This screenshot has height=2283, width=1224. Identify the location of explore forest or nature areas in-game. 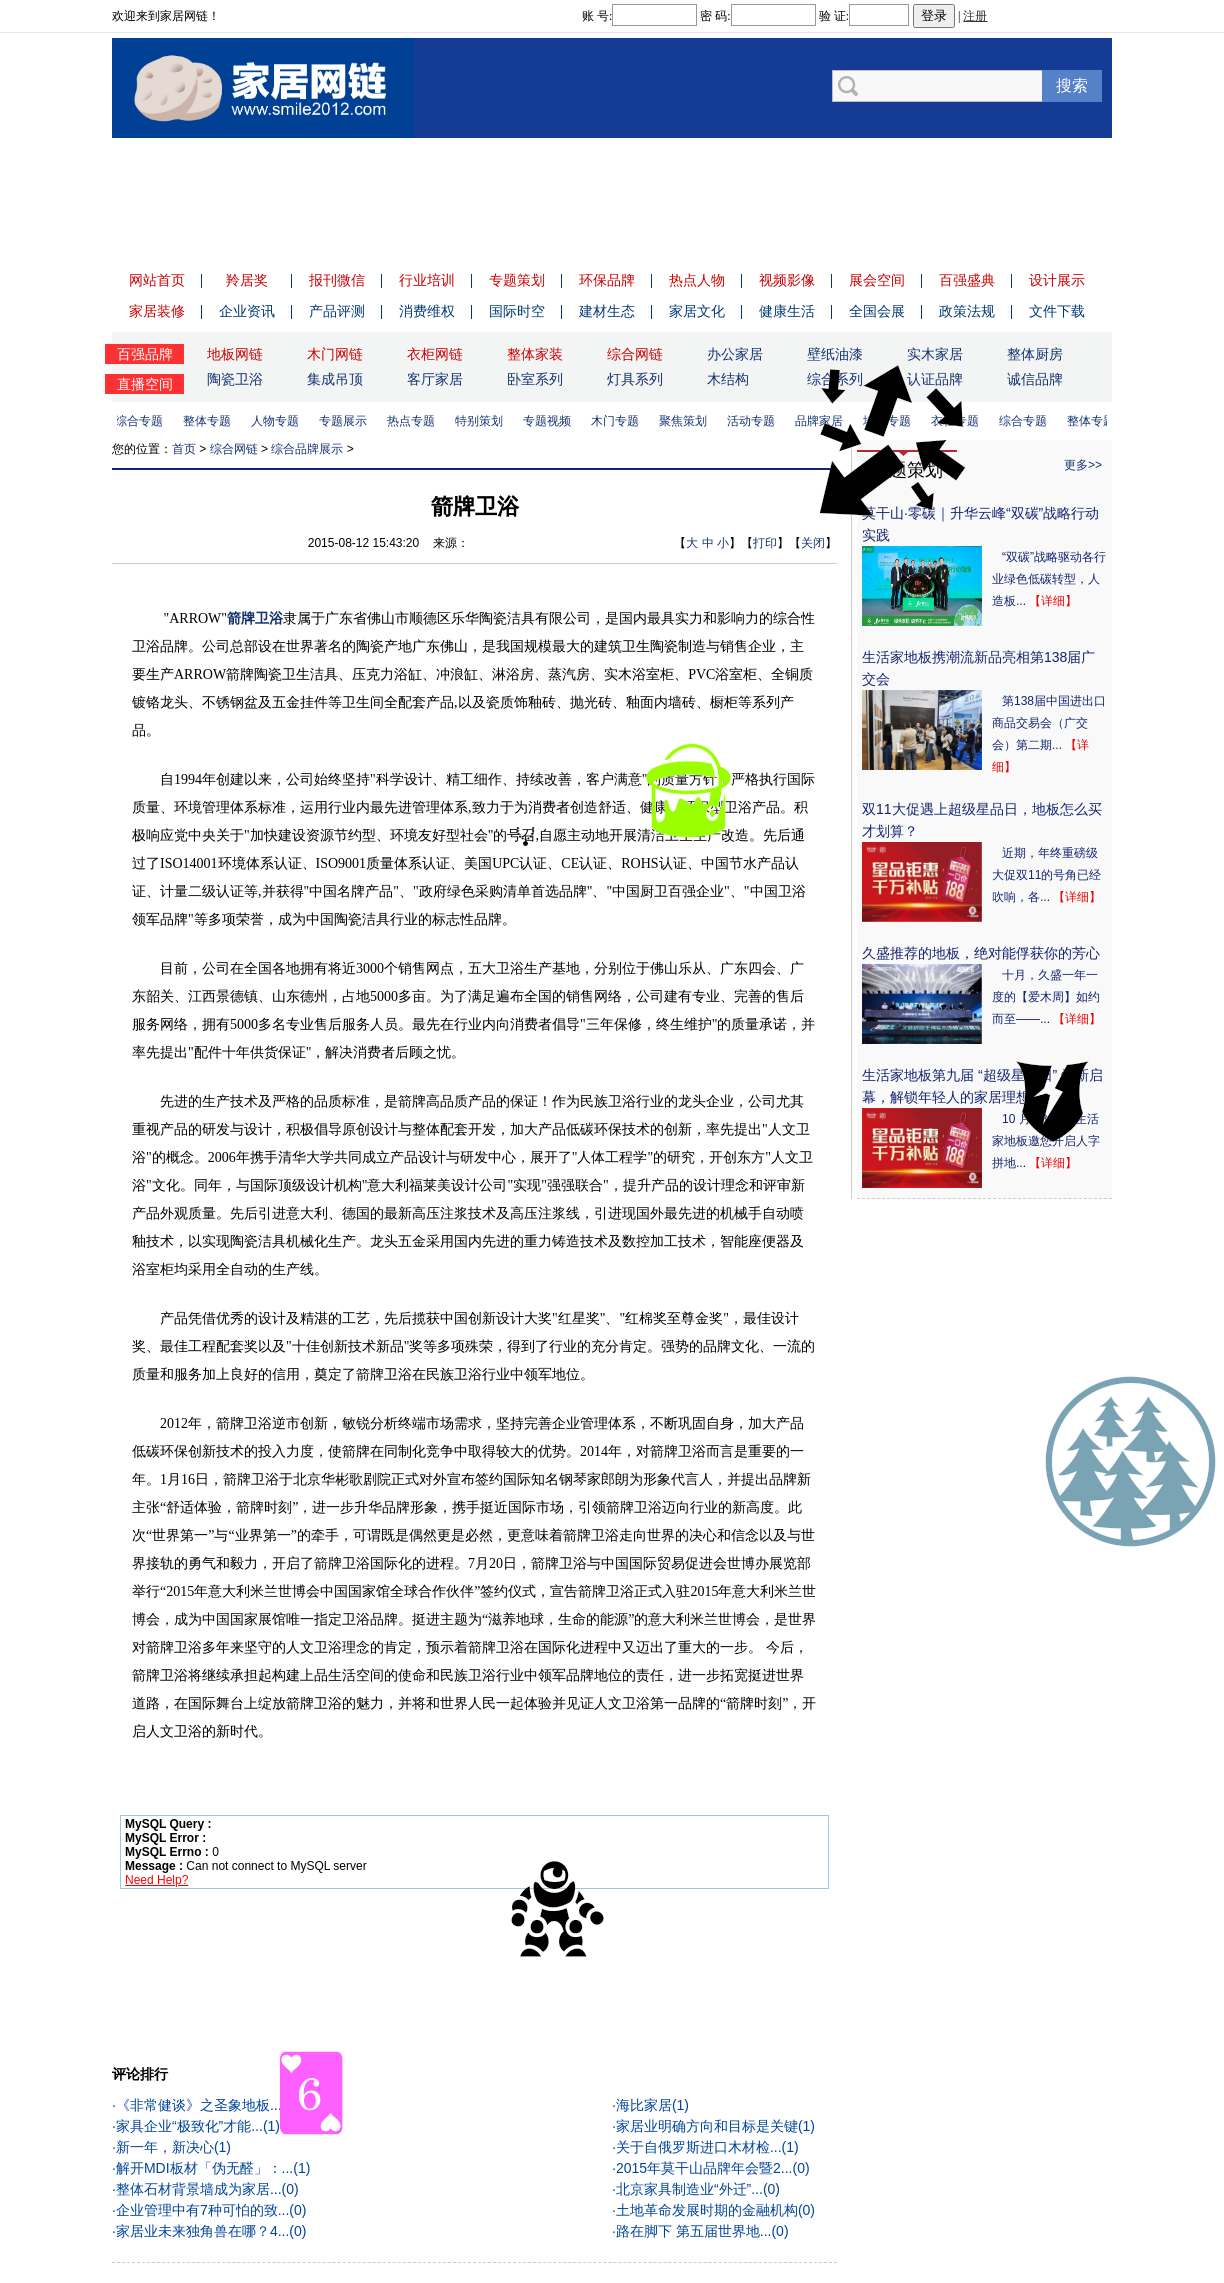
(1130, 1461).